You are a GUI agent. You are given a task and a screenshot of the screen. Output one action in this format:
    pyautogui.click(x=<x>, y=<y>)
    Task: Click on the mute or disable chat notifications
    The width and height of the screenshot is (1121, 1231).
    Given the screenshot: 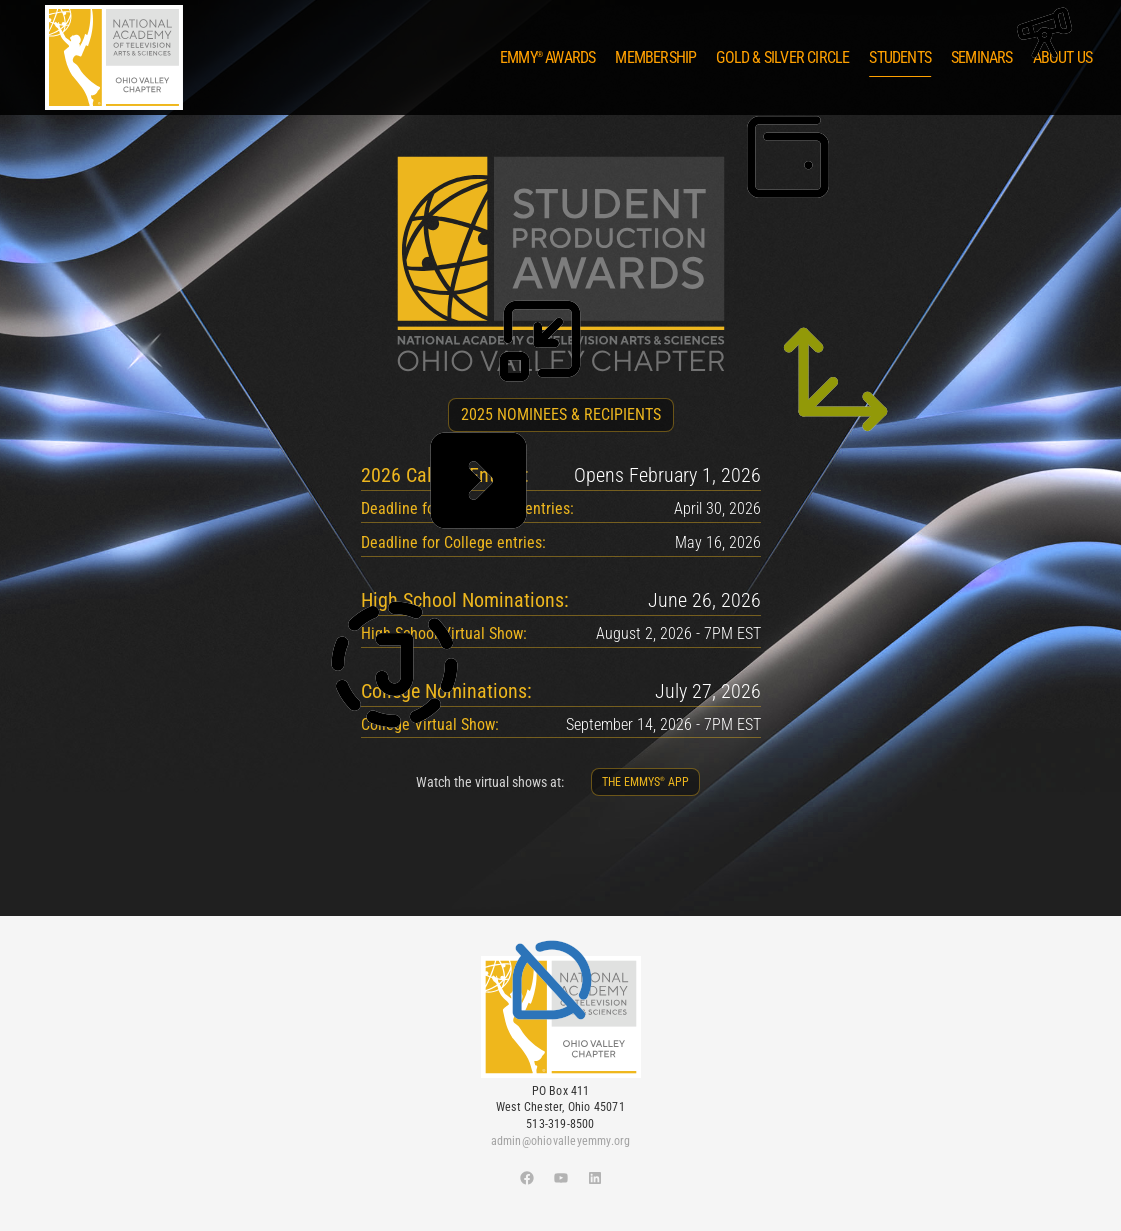 What is the action you would take?
    pyautogui.click(x=550, y=981)
    